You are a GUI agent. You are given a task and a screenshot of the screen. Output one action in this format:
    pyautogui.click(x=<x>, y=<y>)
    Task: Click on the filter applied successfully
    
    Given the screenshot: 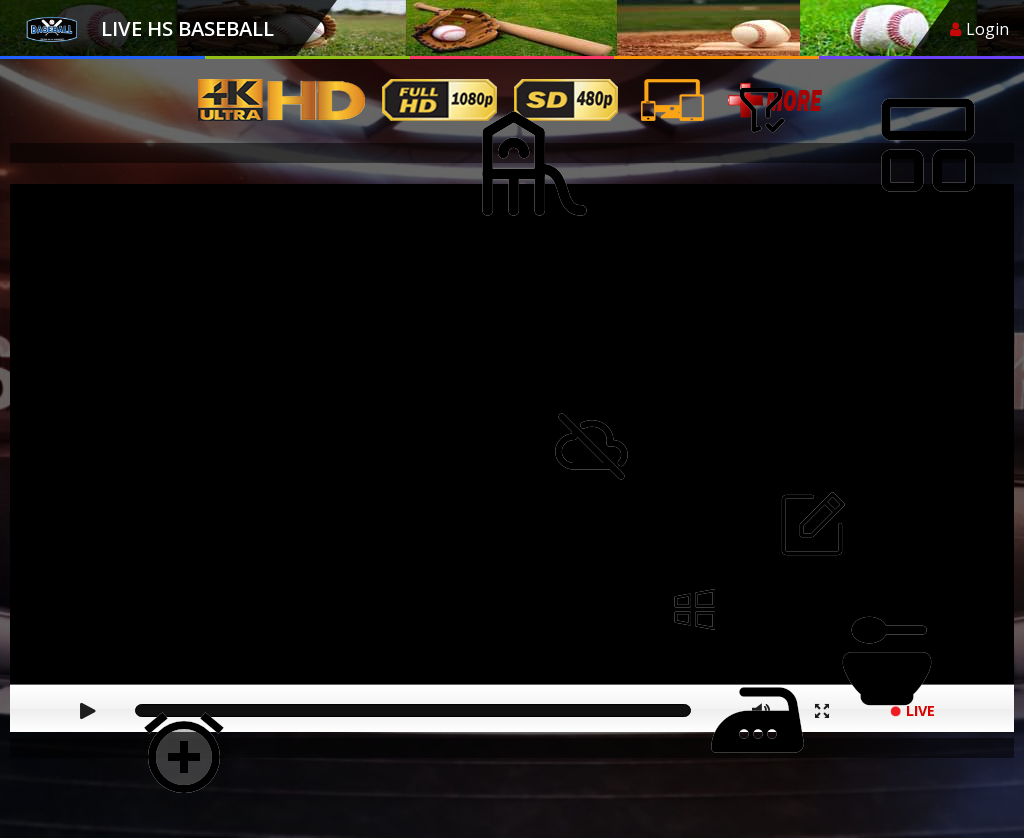 What is the action you would take?
    pyautogui.click(x=761, y=109)
    